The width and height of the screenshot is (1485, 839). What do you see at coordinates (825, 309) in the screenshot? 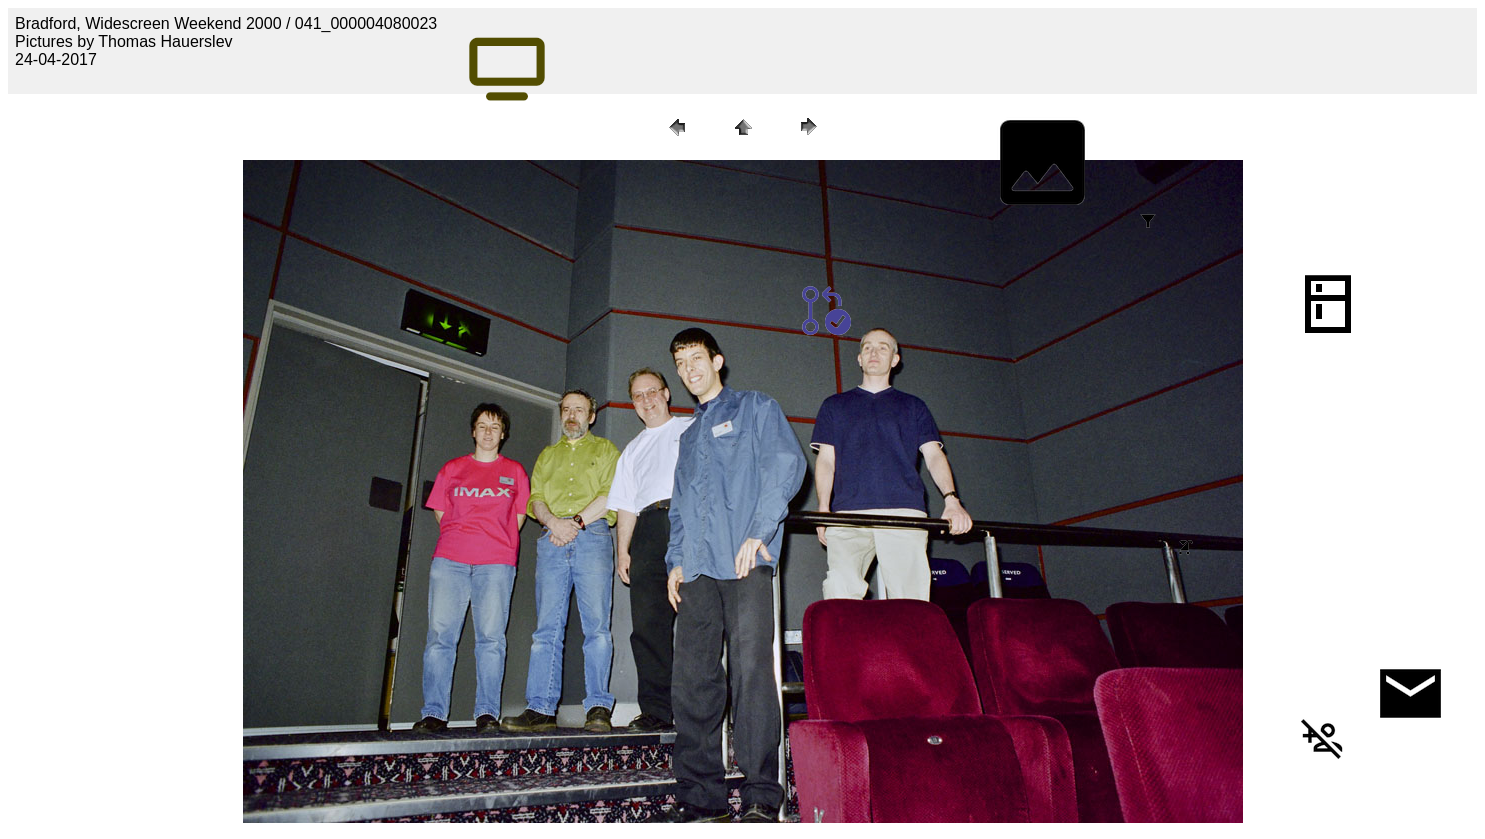
I see `indicates a merged or completed pull request` at bounding box center [825, 309].